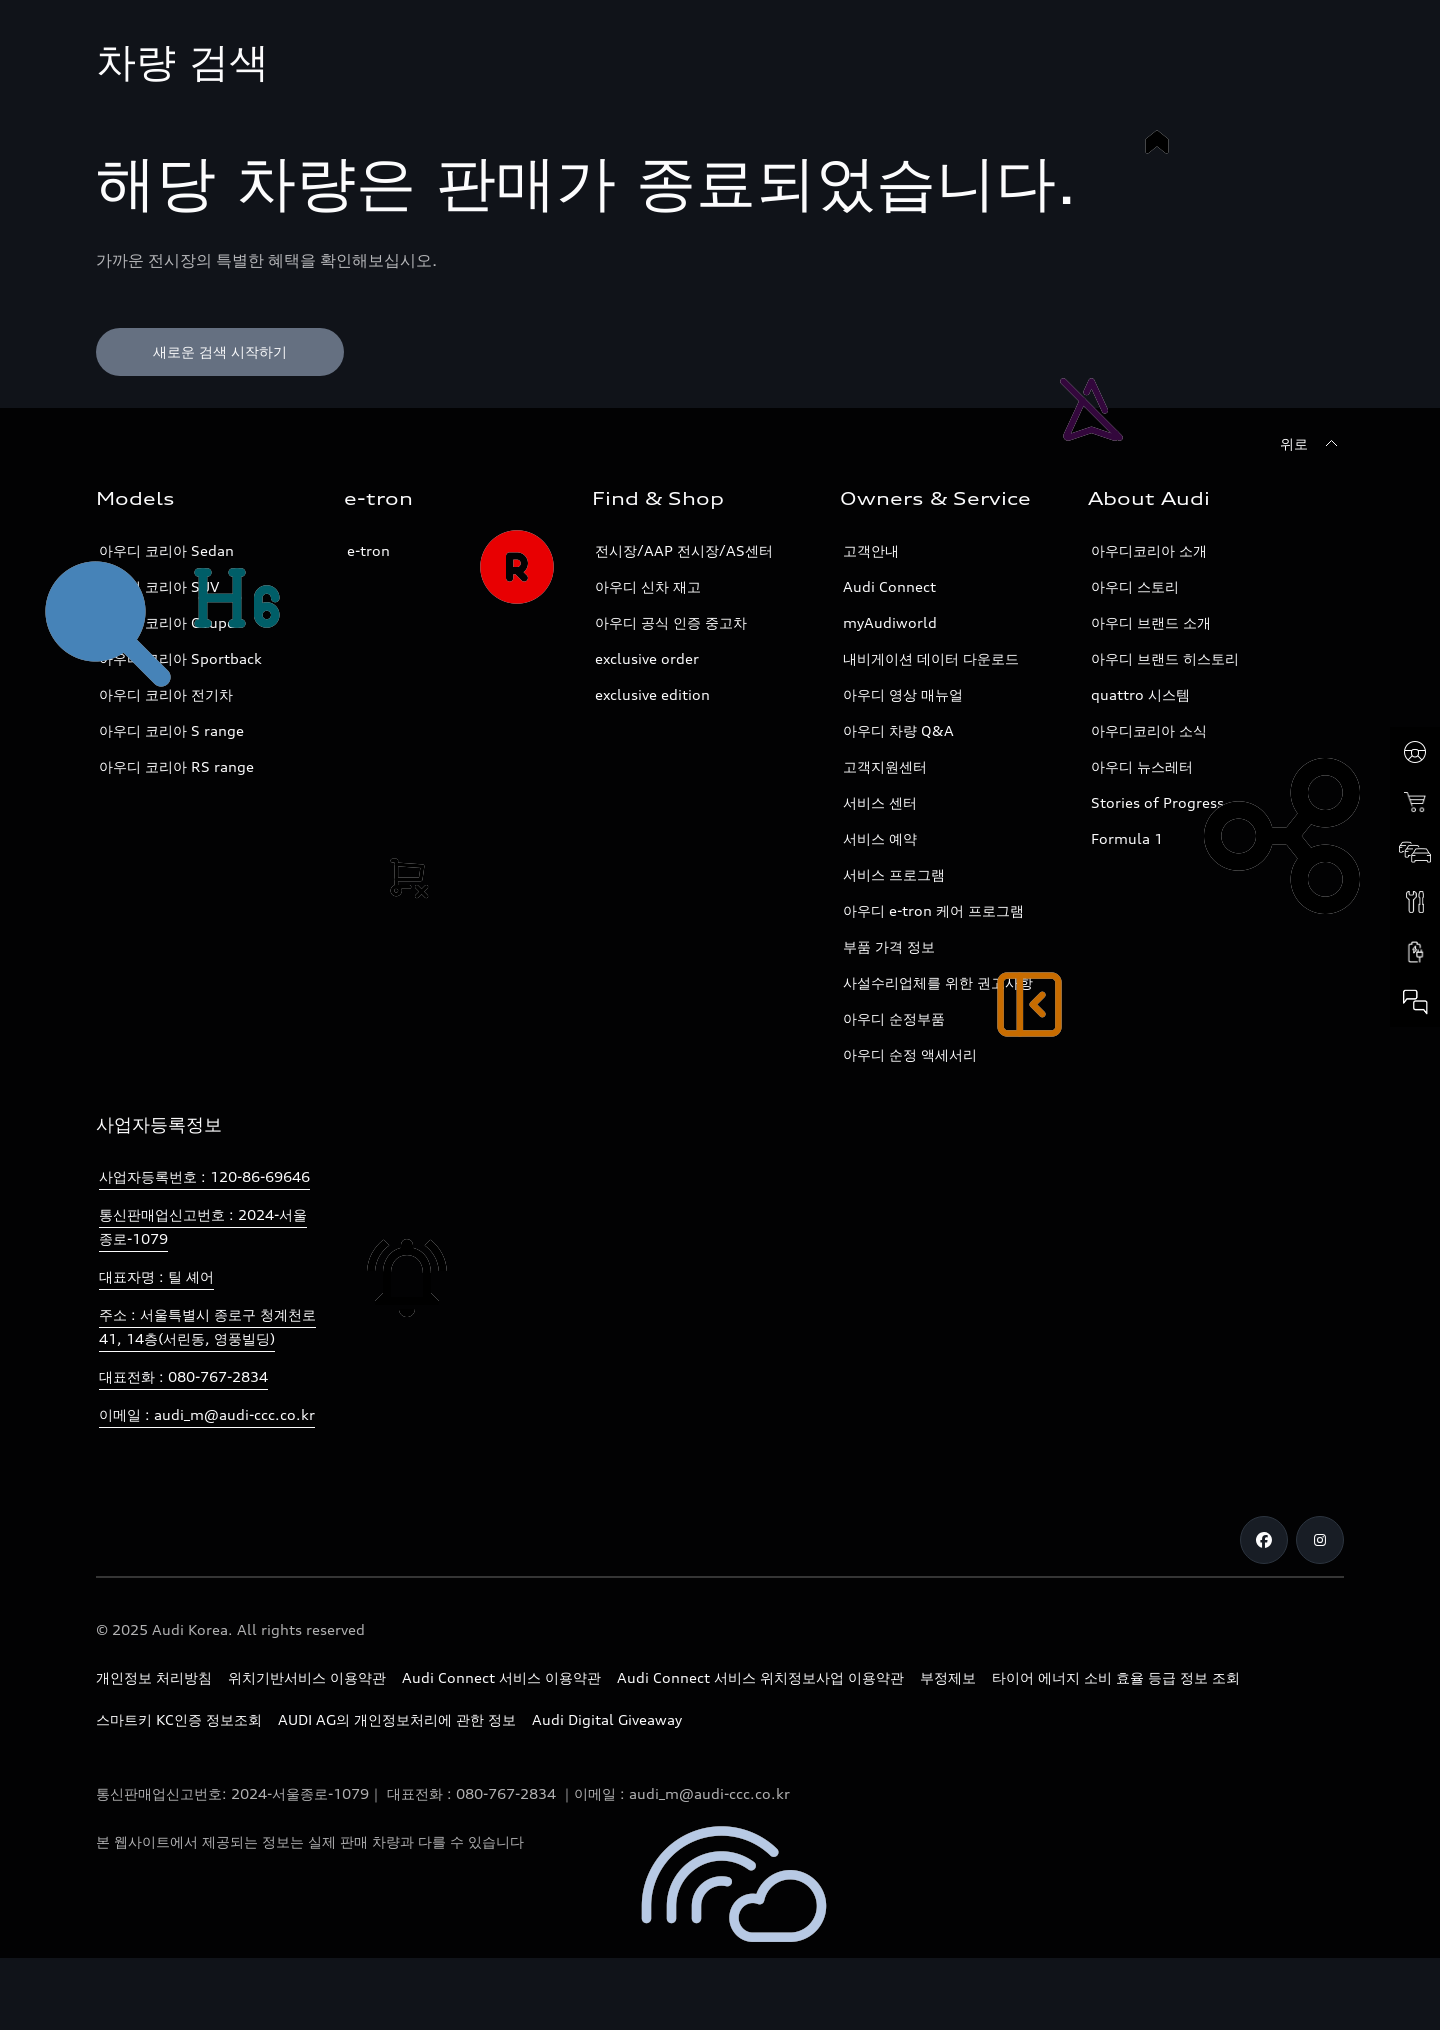  I want to click on view weather conditions, so click(734, 1881).